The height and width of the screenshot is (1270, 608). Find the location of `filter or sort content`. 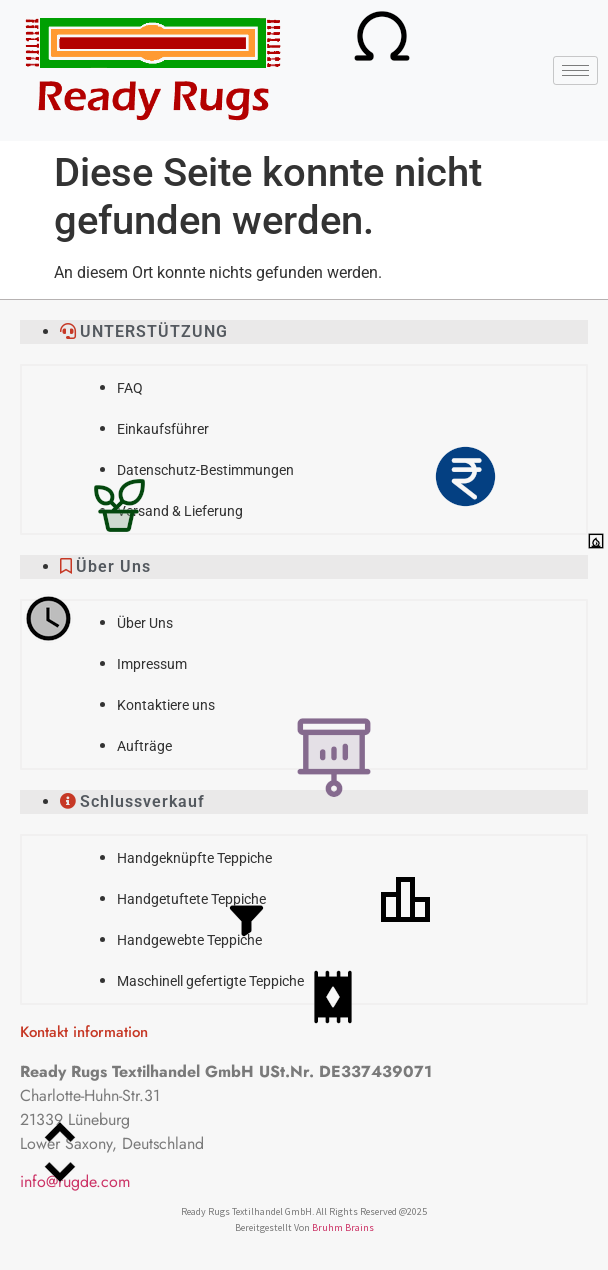

filter or sort content is located at coordinates (246, 919).